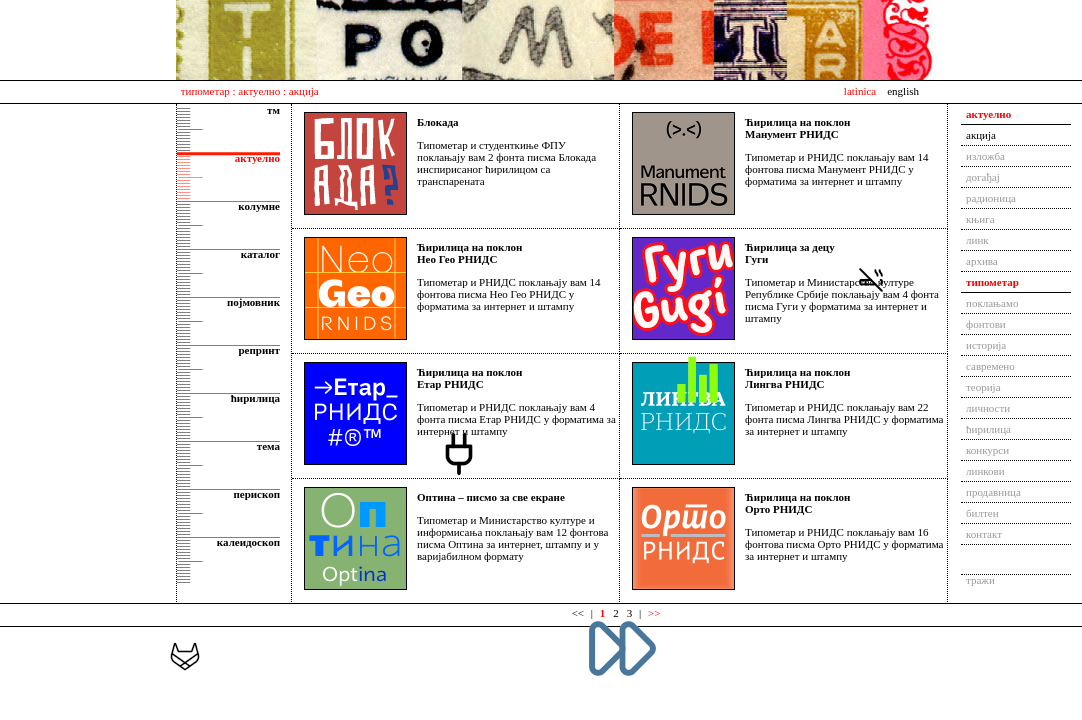  I want to click on view statistics and analytics, so click(697, 379).